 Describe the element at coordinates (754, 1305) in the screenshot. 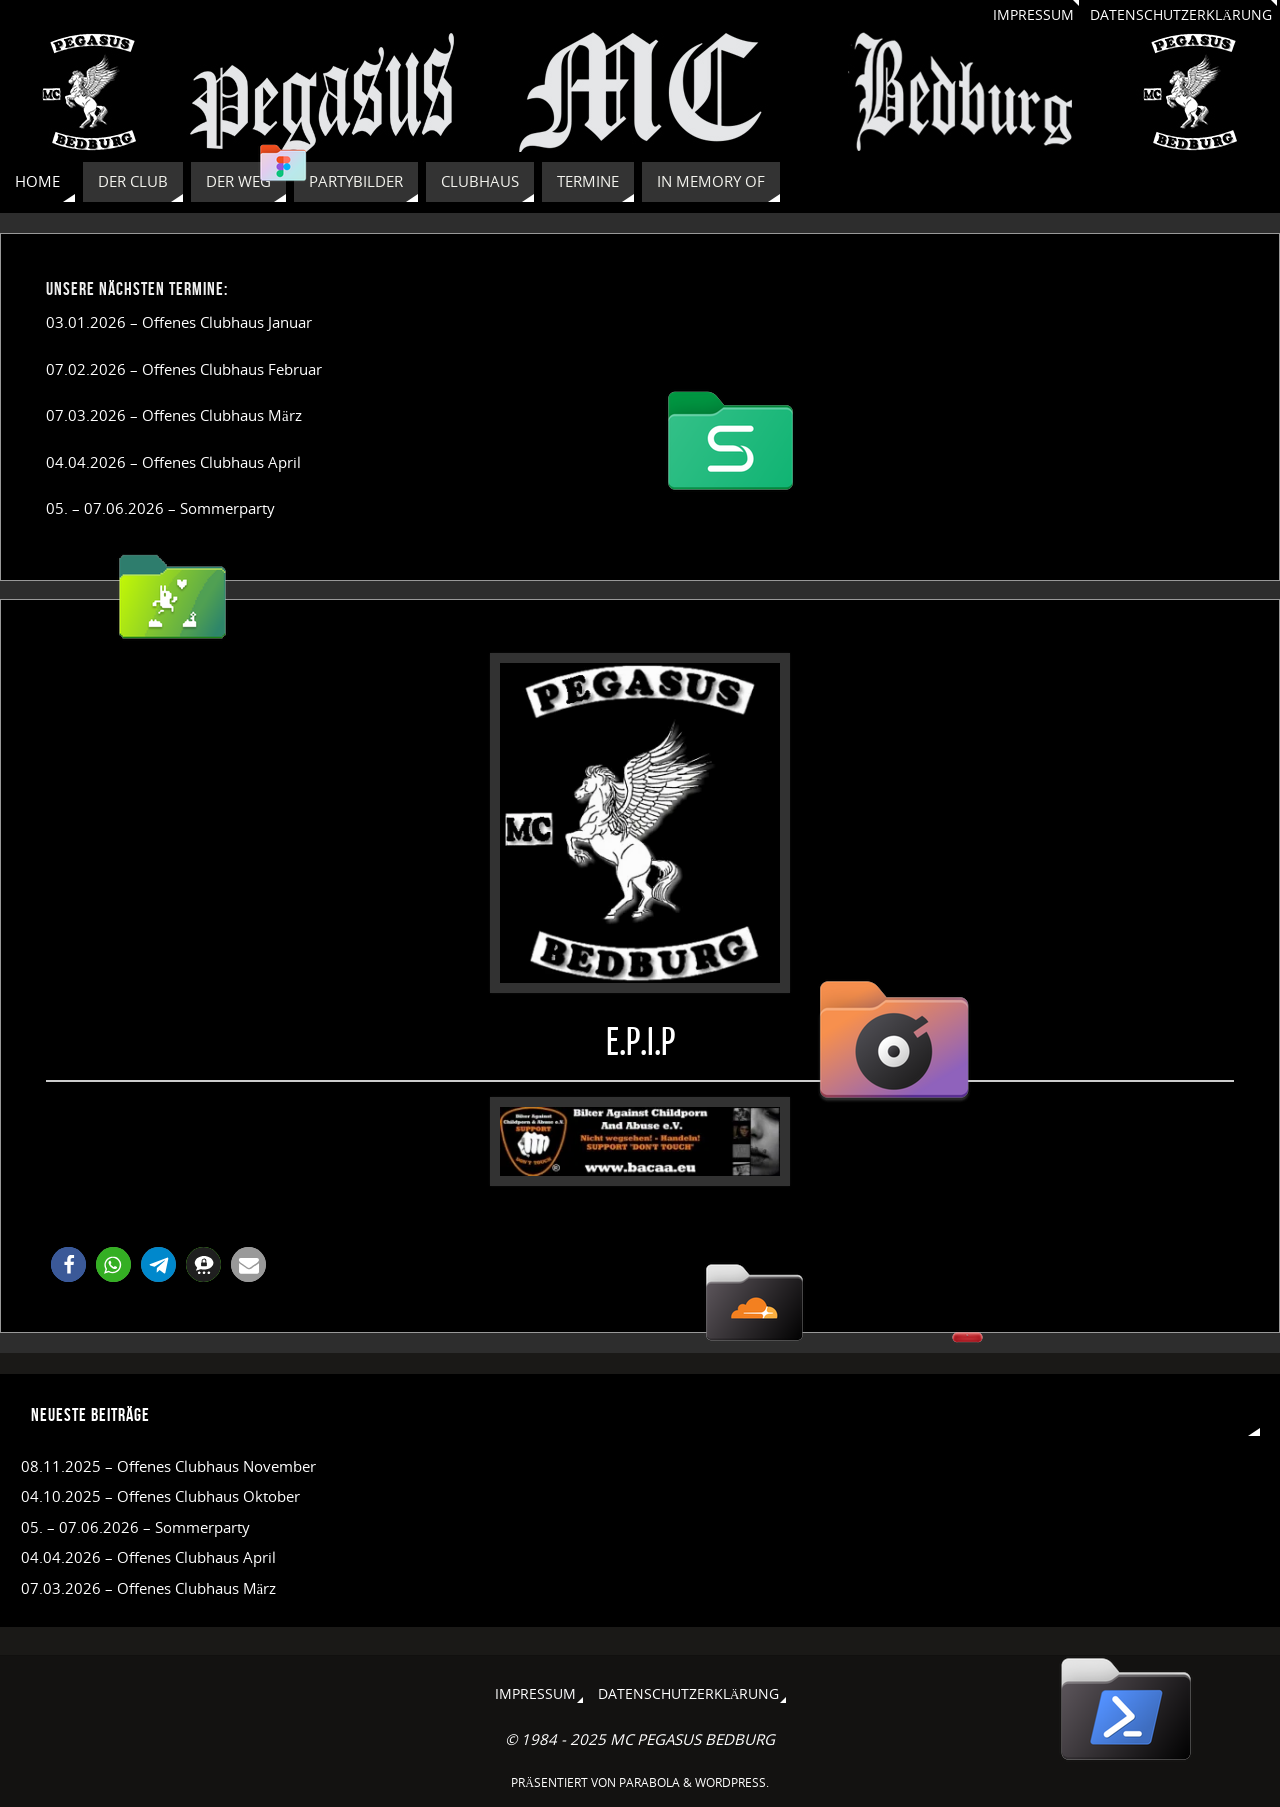

I see `open cloudflare project files` at that location.